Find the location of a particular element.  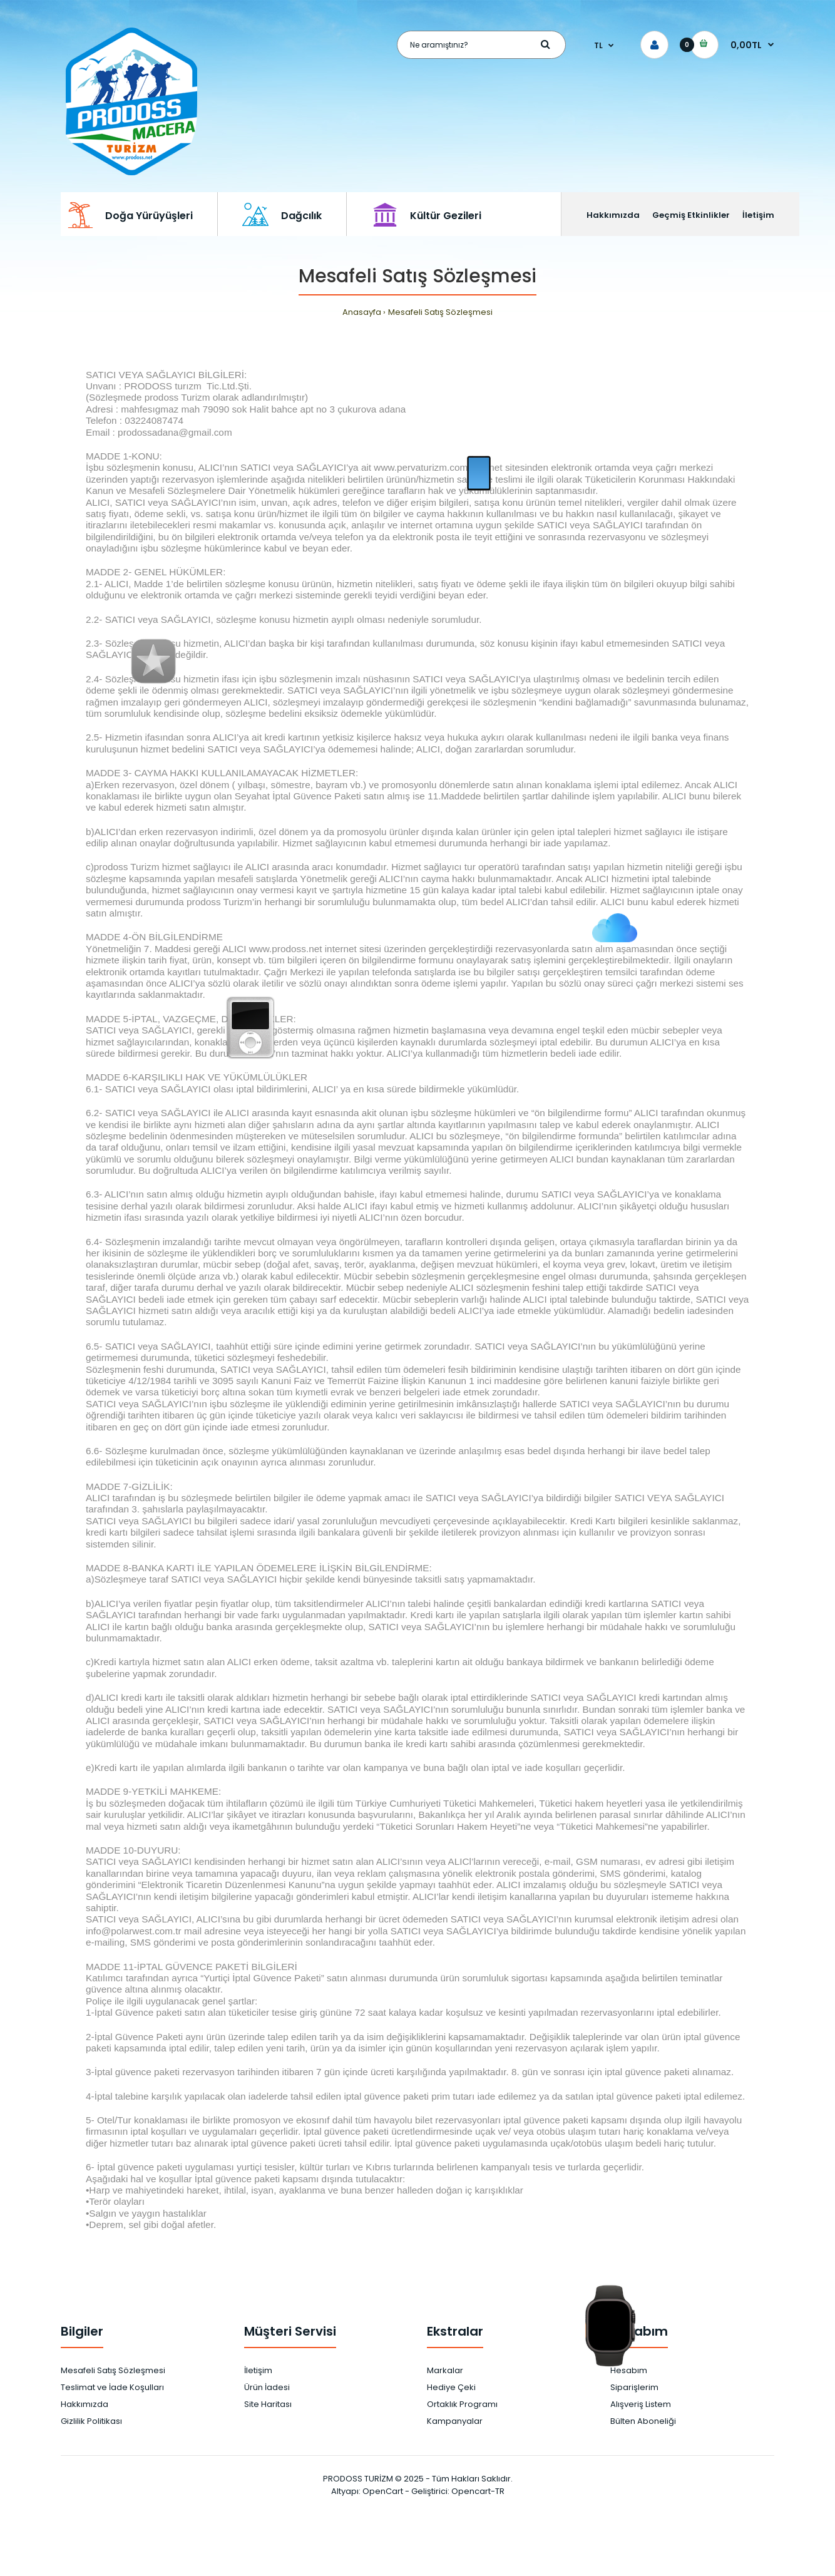

iPad Mini device icon is located at coordinates (479, 470).